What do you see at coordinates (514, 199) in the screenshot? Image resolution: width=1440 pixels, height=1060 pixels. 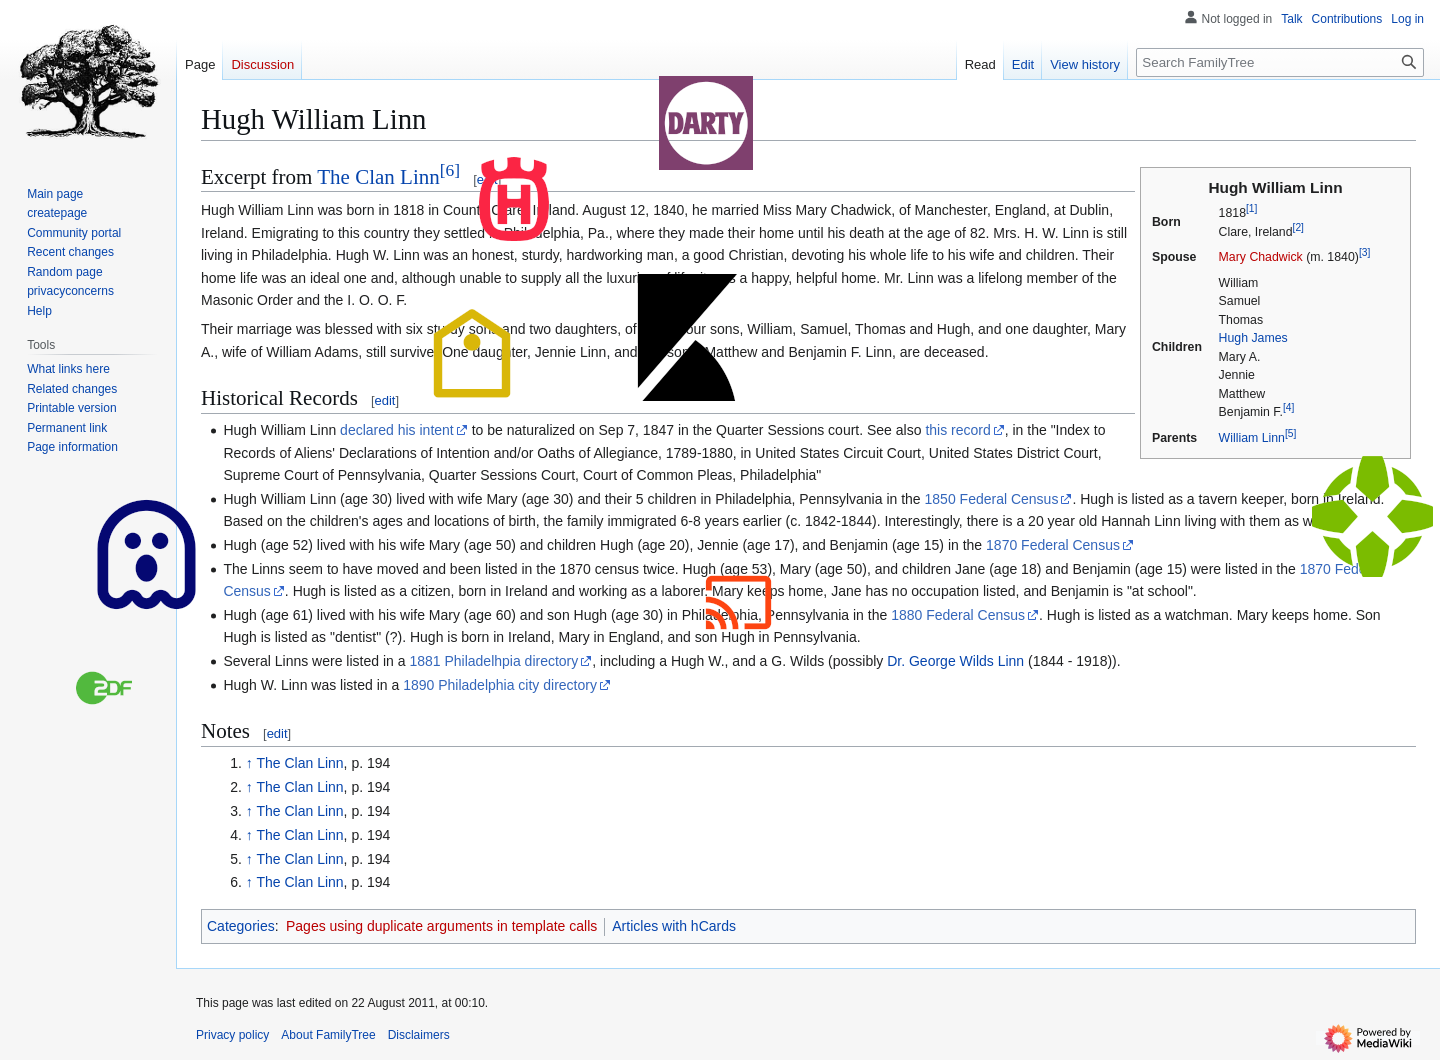 I see `husqvarna brand logo` at bounding box center [514, 199].